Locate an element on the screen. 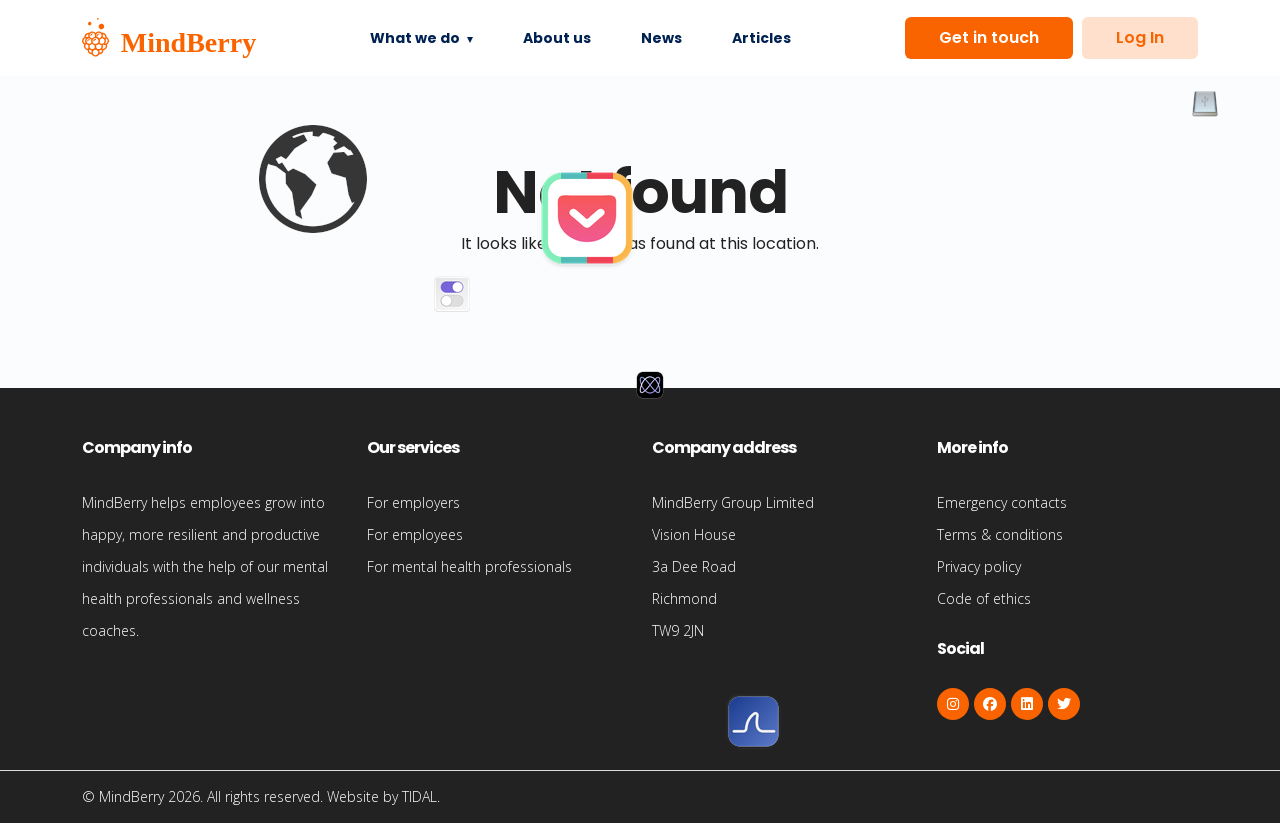 This screenshot has width=1280, height=823. open the pocket app to view saved articles is located at coordinates (587, 218).